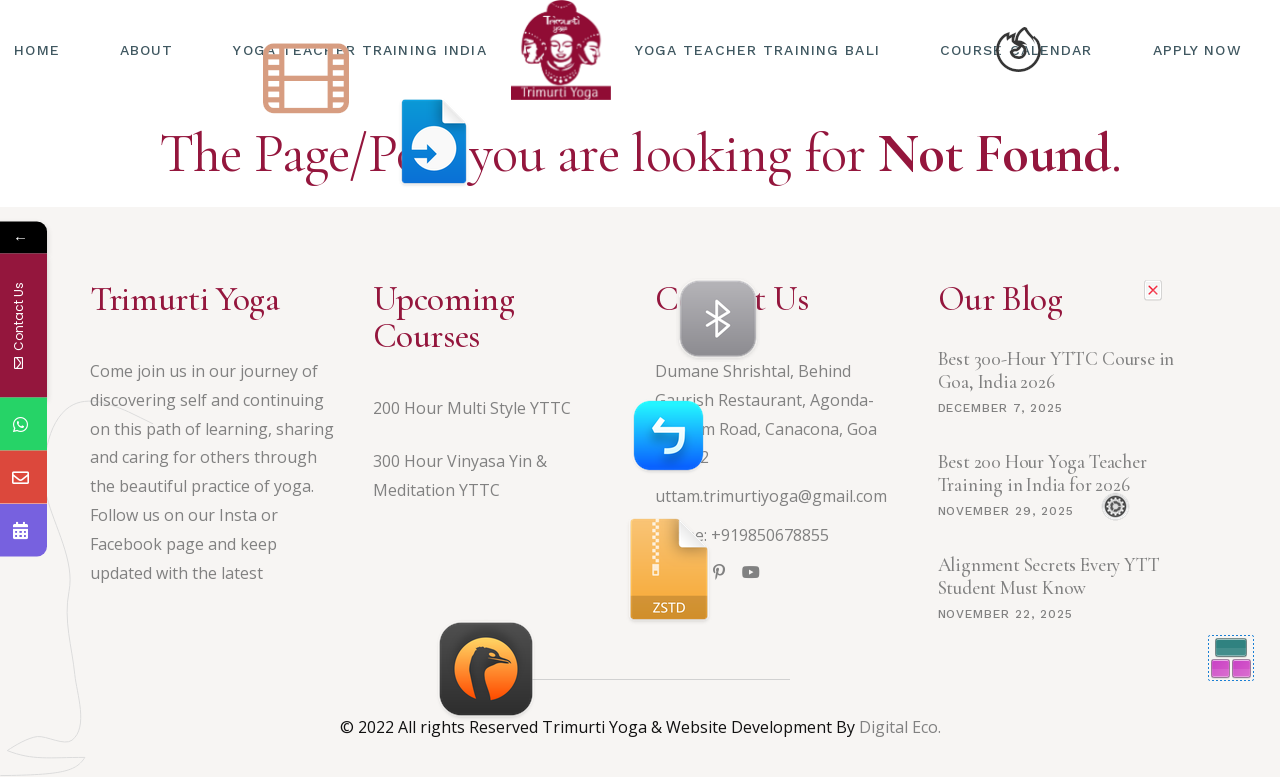 The width and height of the screenshot is (1280, 777). Describe the element at coordinates (1018, 49) in the screenshot. I see `open firefox browser` at that location.